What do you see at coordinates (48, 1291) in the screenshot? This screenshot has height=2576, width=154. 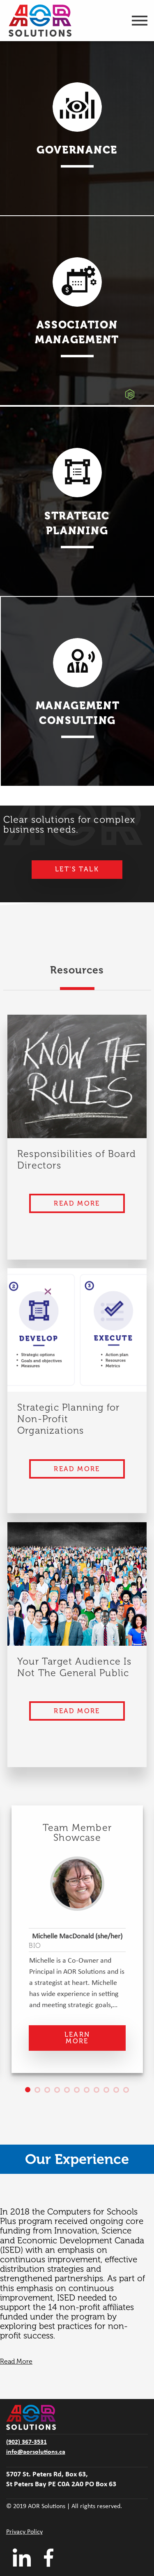 I see `open the StockX app` at bounding box center [48, 1291].